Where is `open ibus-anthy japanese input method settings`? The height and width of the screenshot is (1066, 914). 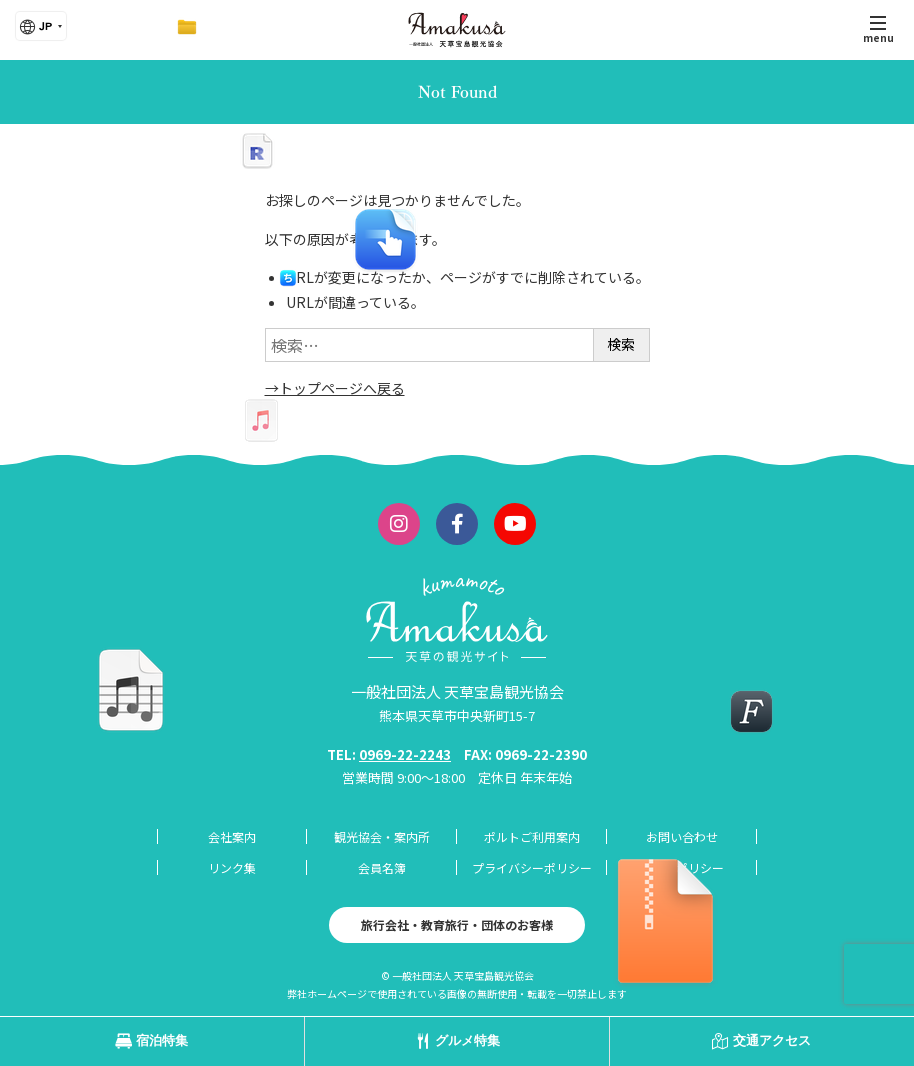
open ibus-anthy japanese input method settings is located at coordinates (288, 278).